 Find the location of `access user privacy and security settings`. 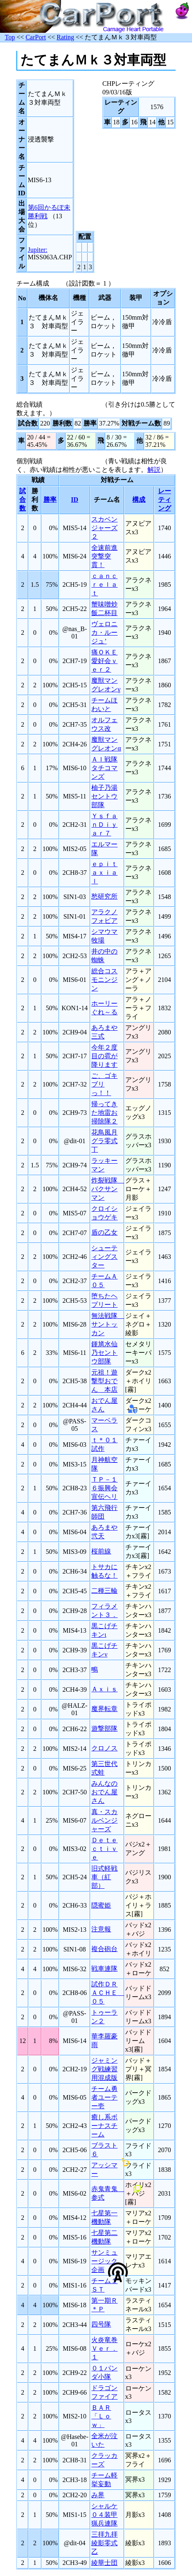

access user privacy and security settings is located at coordinates (133, 1409).